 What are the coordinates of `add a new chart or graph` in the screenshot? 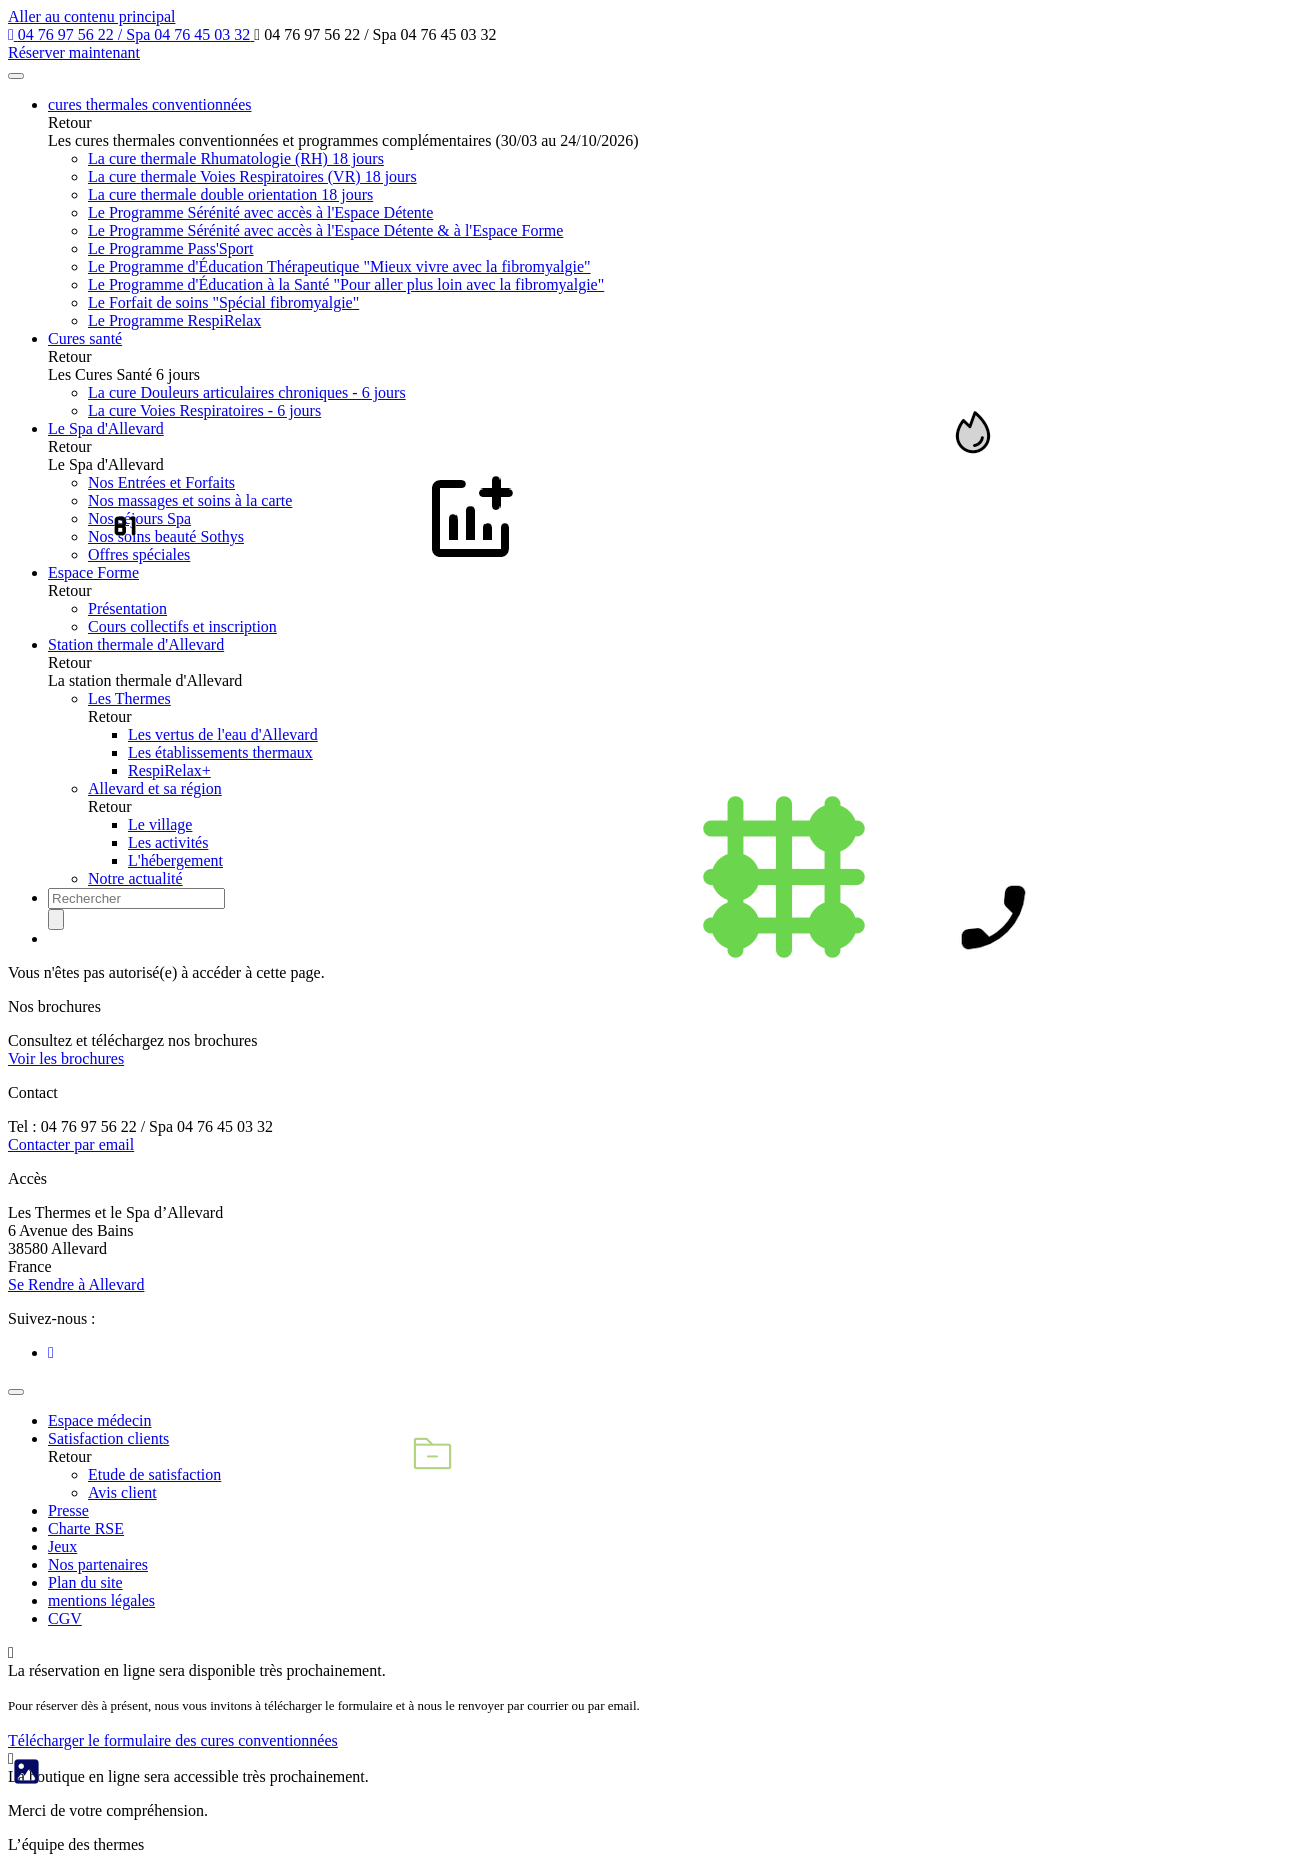 It's located at (470, 518).